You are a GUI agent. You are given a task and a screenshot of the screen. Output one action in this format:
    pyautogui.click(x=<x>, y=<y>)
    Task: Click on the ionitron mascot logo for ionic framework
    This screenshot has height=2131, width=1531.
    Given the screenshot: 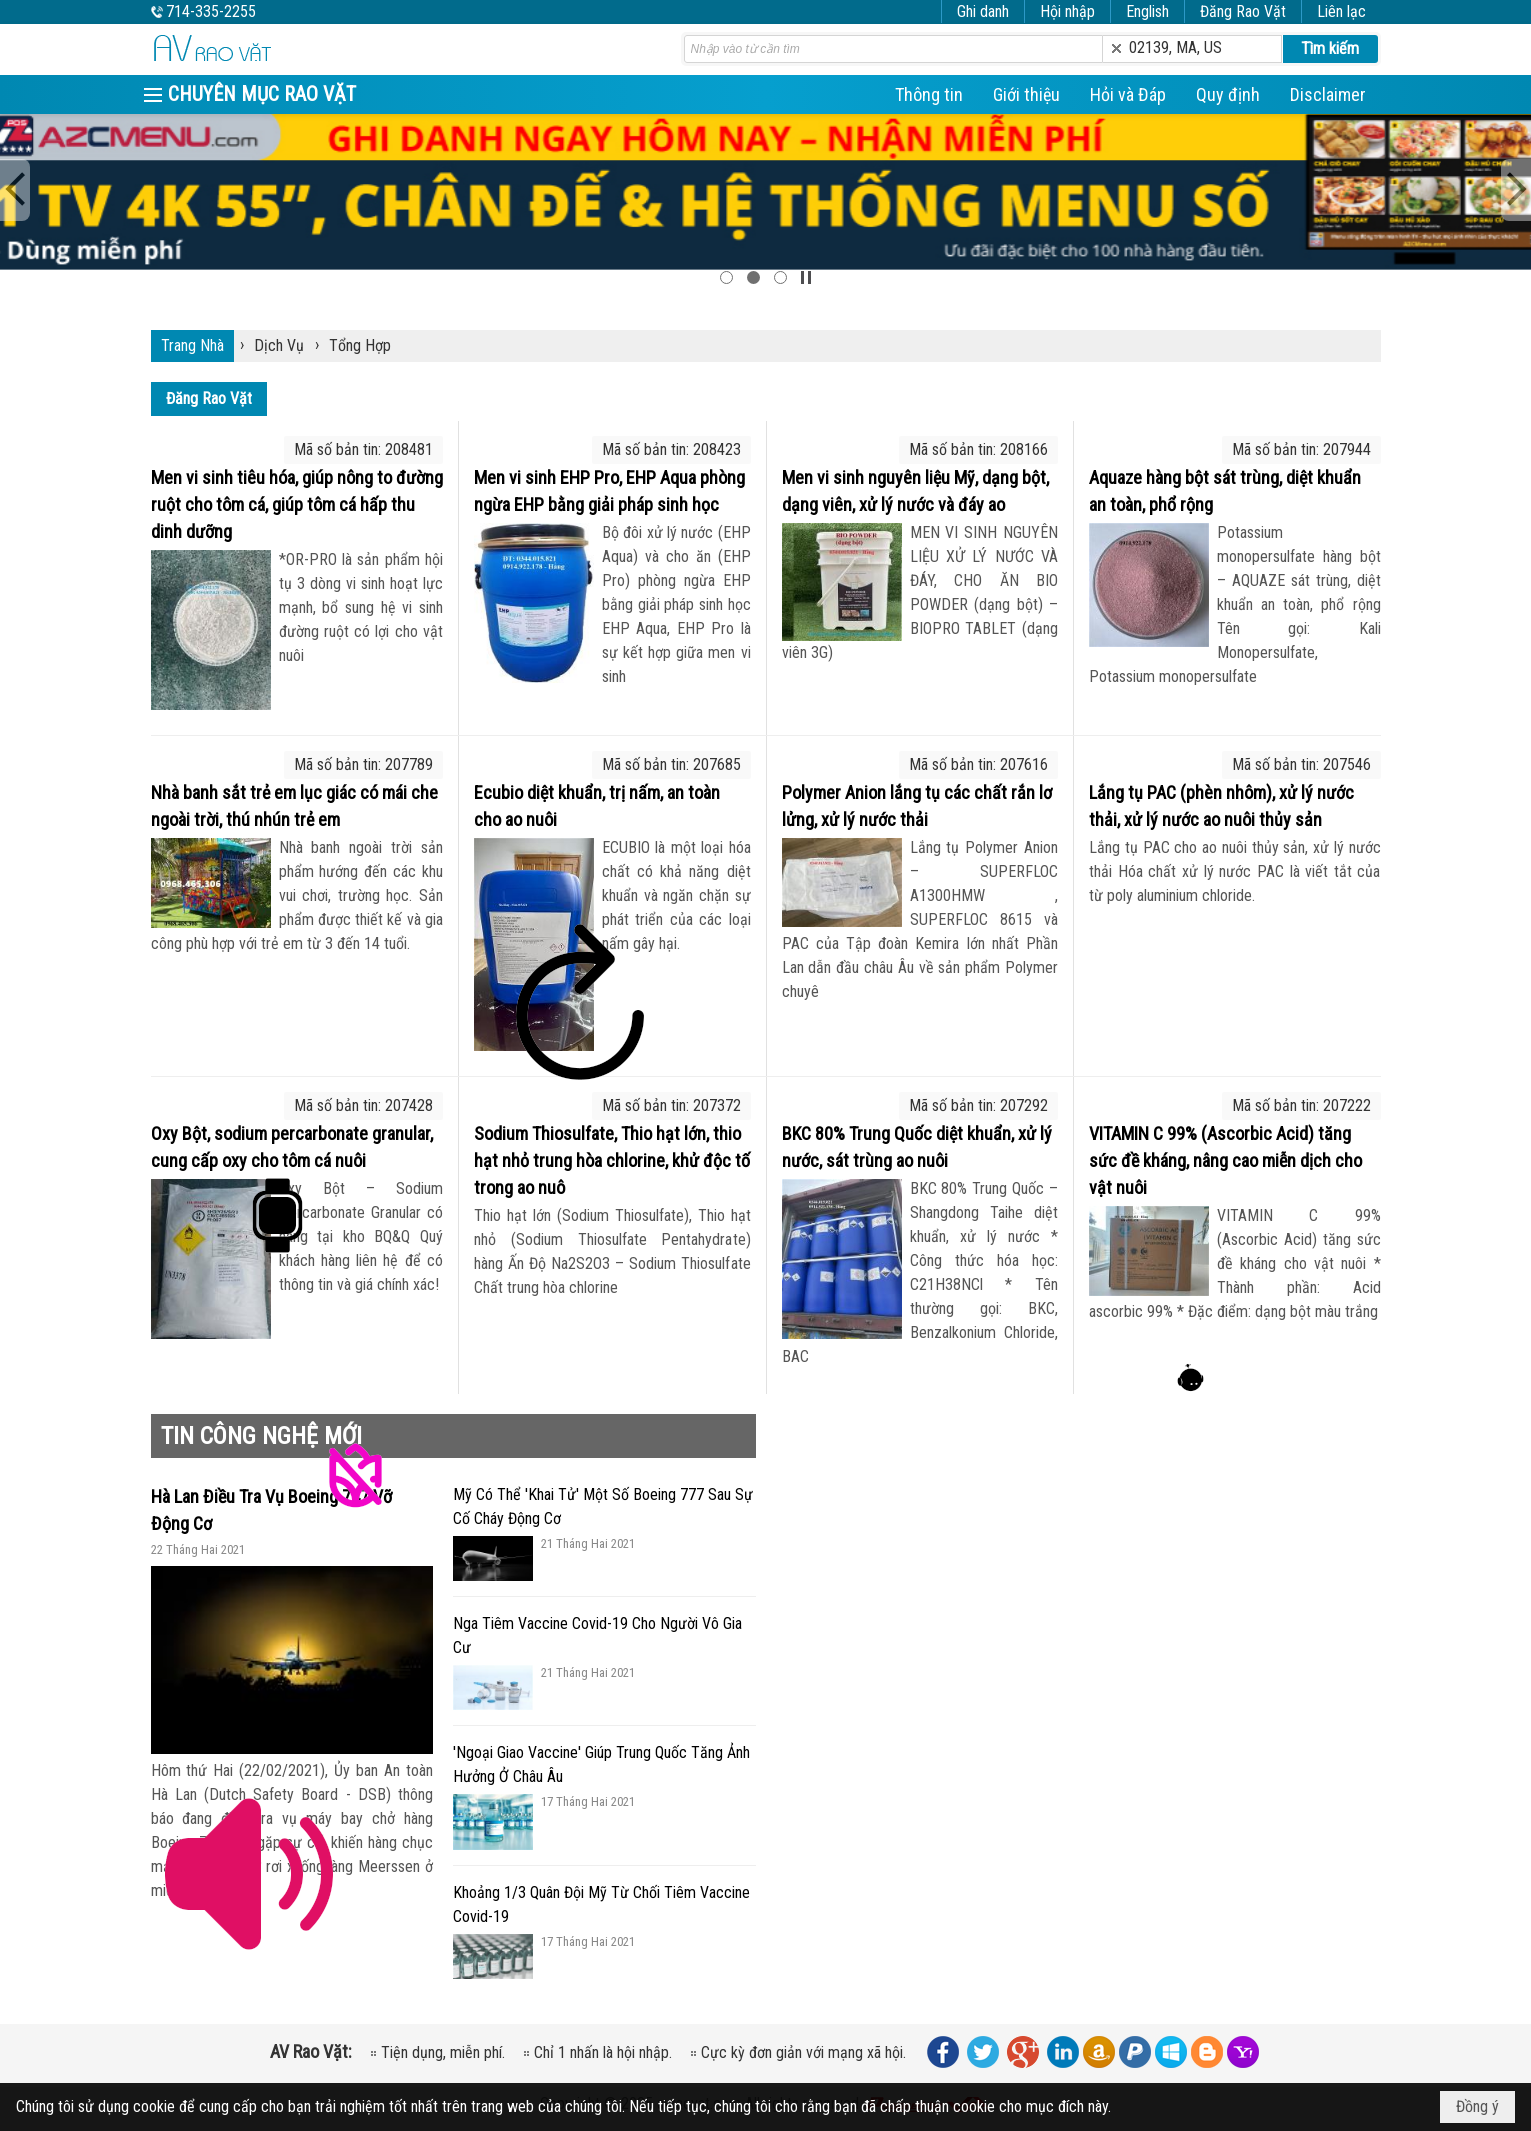 What is the action you would take?
    pyautogui.click(x=1190, y=1377)
    